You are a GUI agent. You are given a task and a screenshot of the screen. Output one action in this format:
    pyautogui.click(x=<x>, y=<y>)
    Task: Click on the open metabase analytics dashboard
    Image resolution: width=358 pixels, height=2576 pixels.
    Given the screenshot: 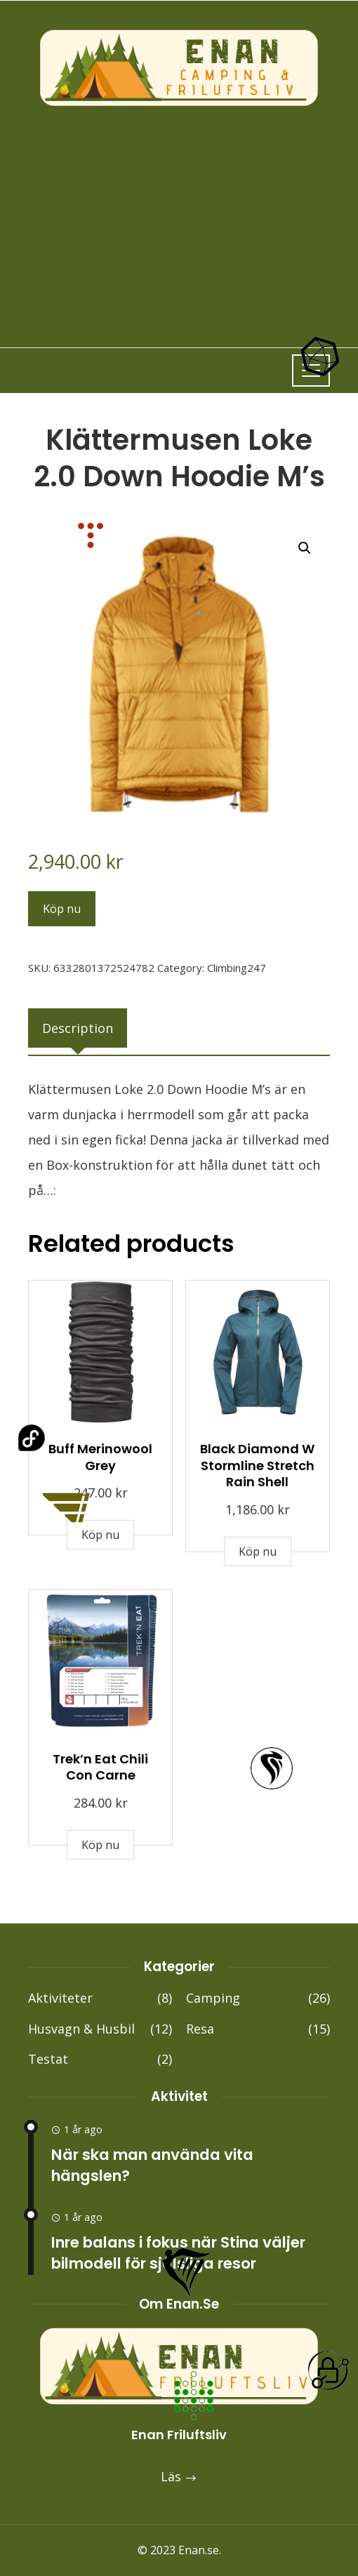 What is the action you would take?
    pyautogui.click(x=194, y=2396)
    